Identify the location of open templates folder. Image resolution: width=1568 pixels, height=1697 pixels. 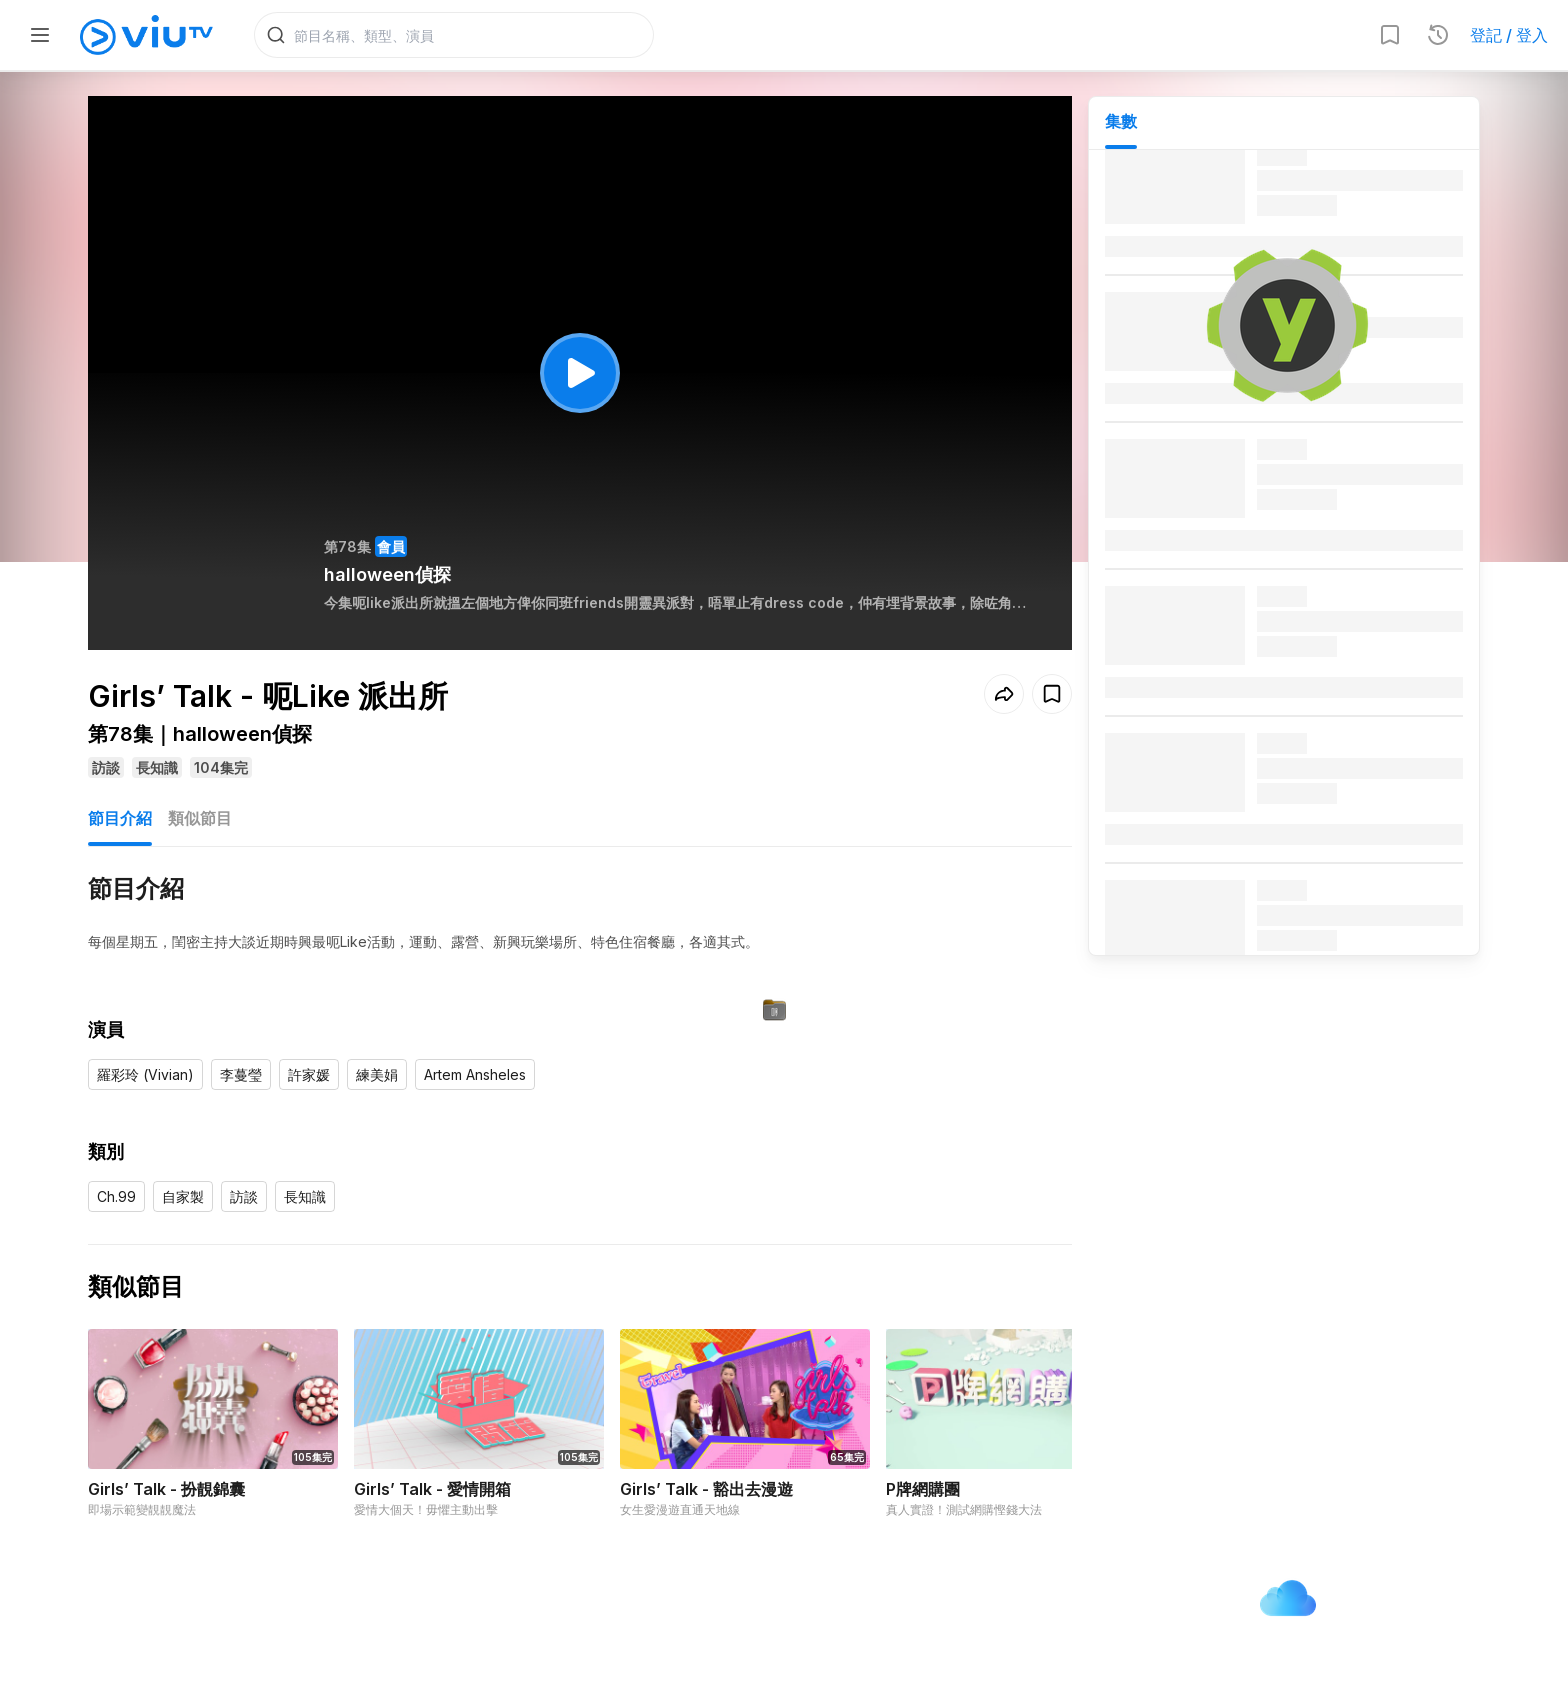
(774, 1009).